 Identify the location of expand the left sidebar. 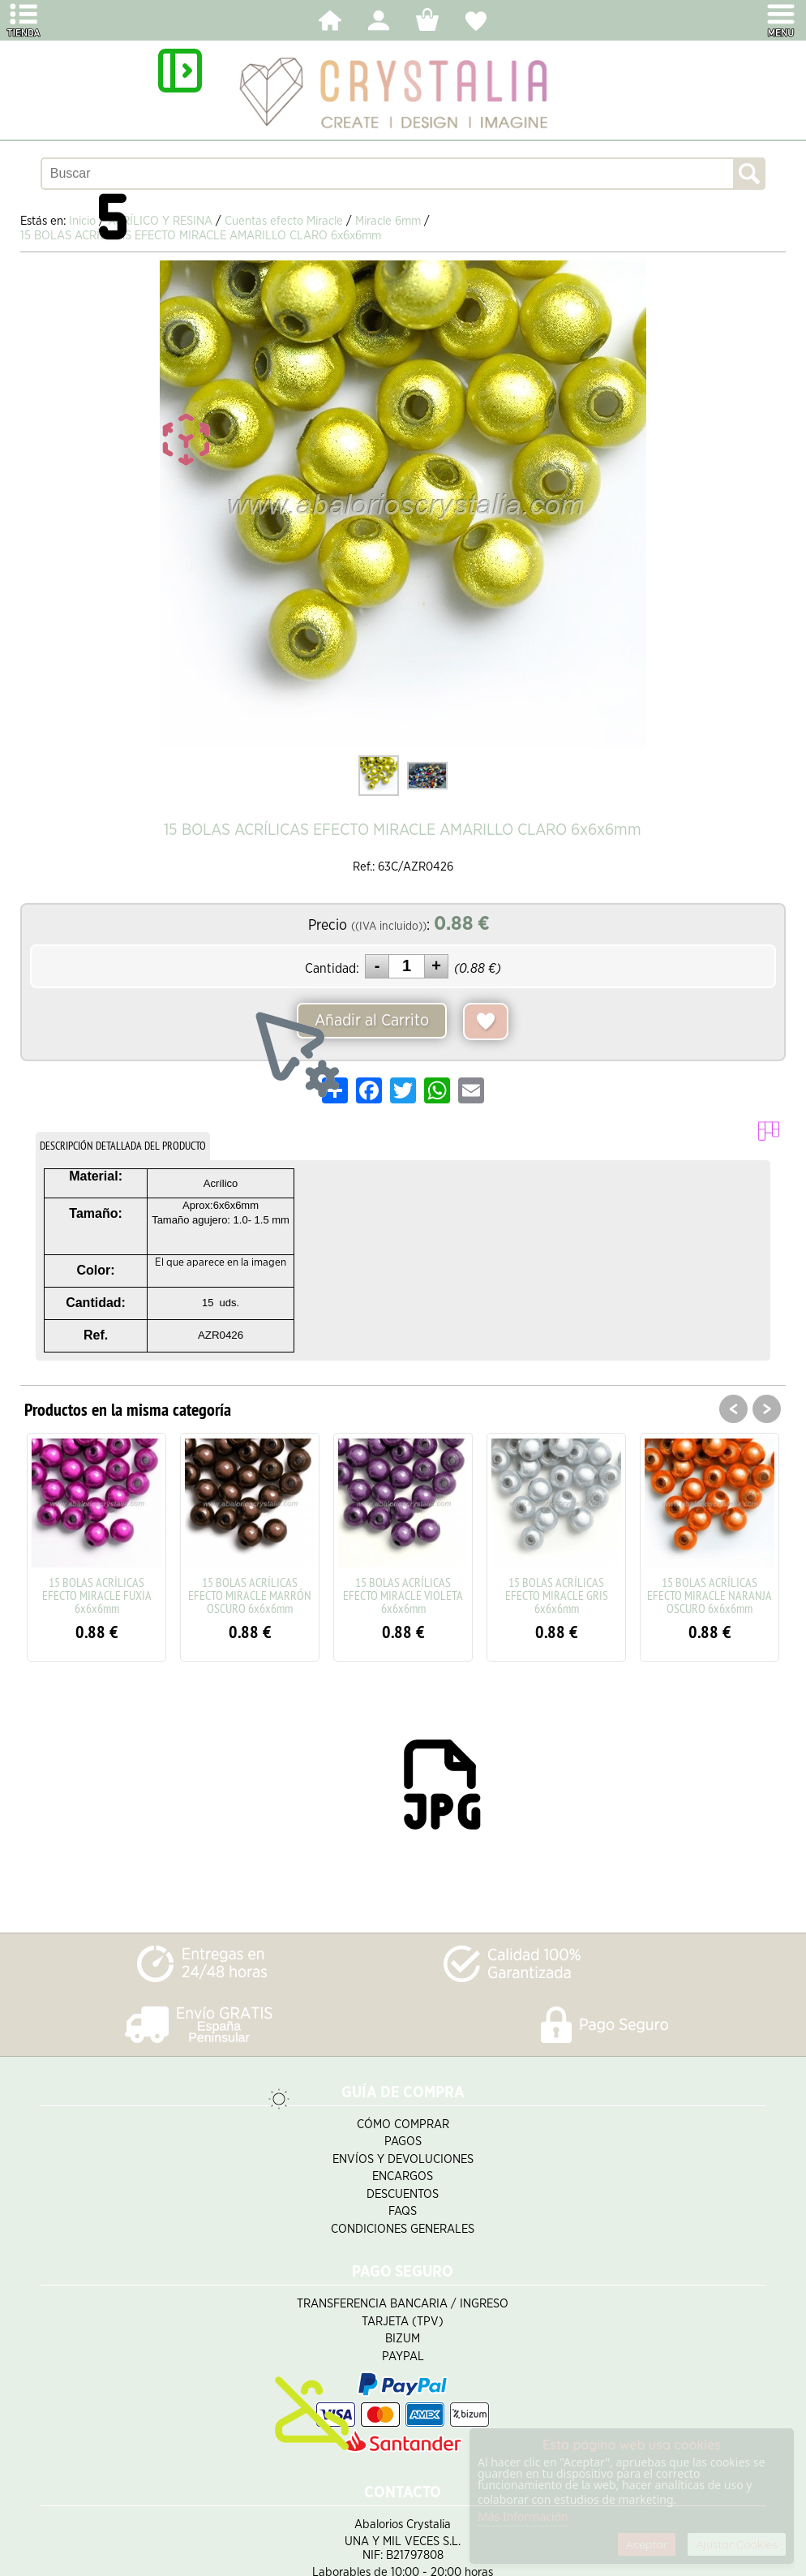
(180, 71).